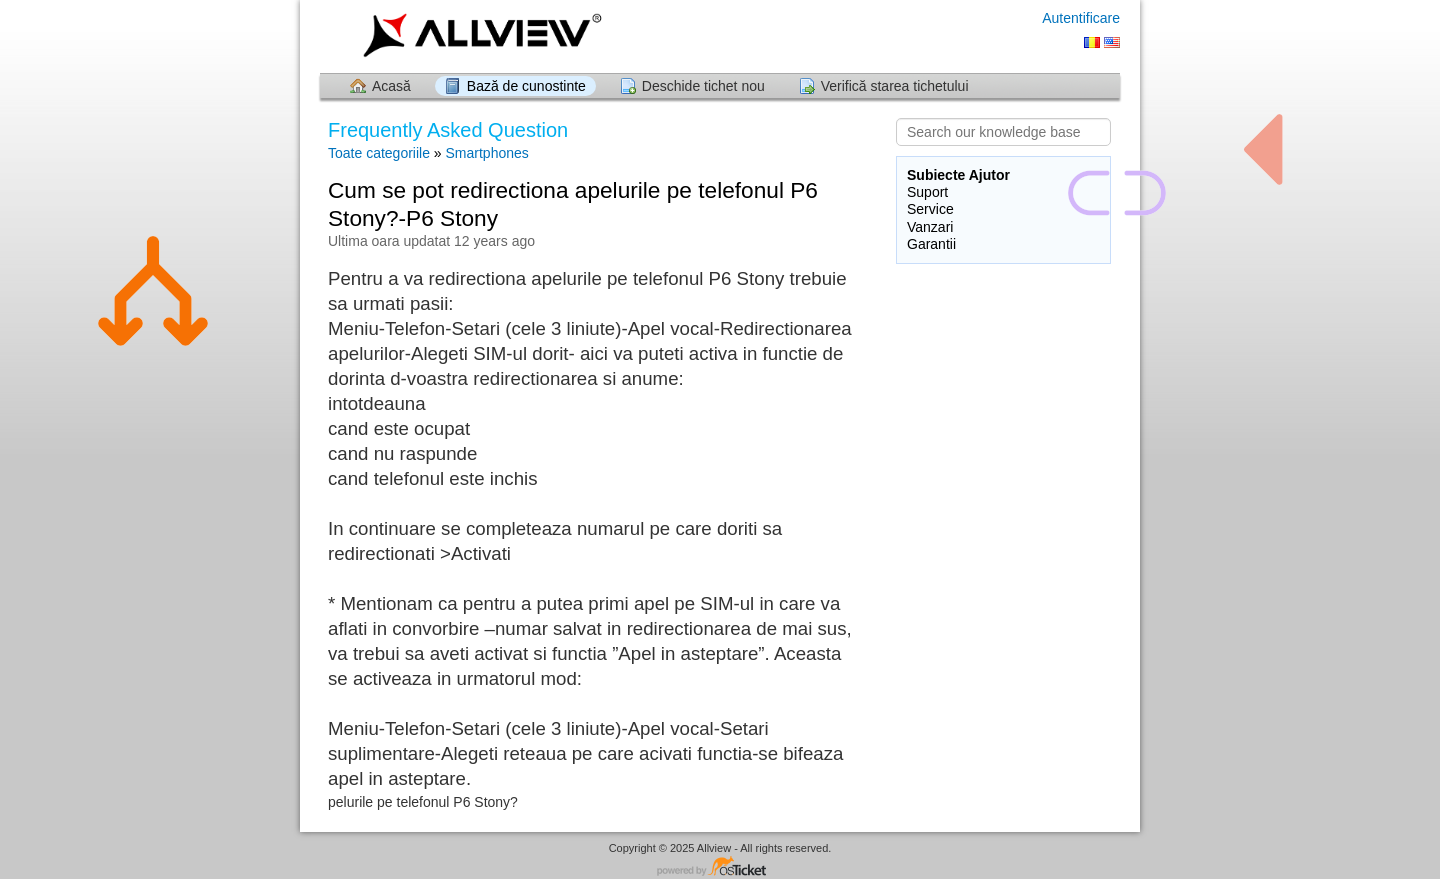 Image resolution: width=1440 pixels, height=879 pixels. I want to click on go back to the previous screen, so click(1266, 149).